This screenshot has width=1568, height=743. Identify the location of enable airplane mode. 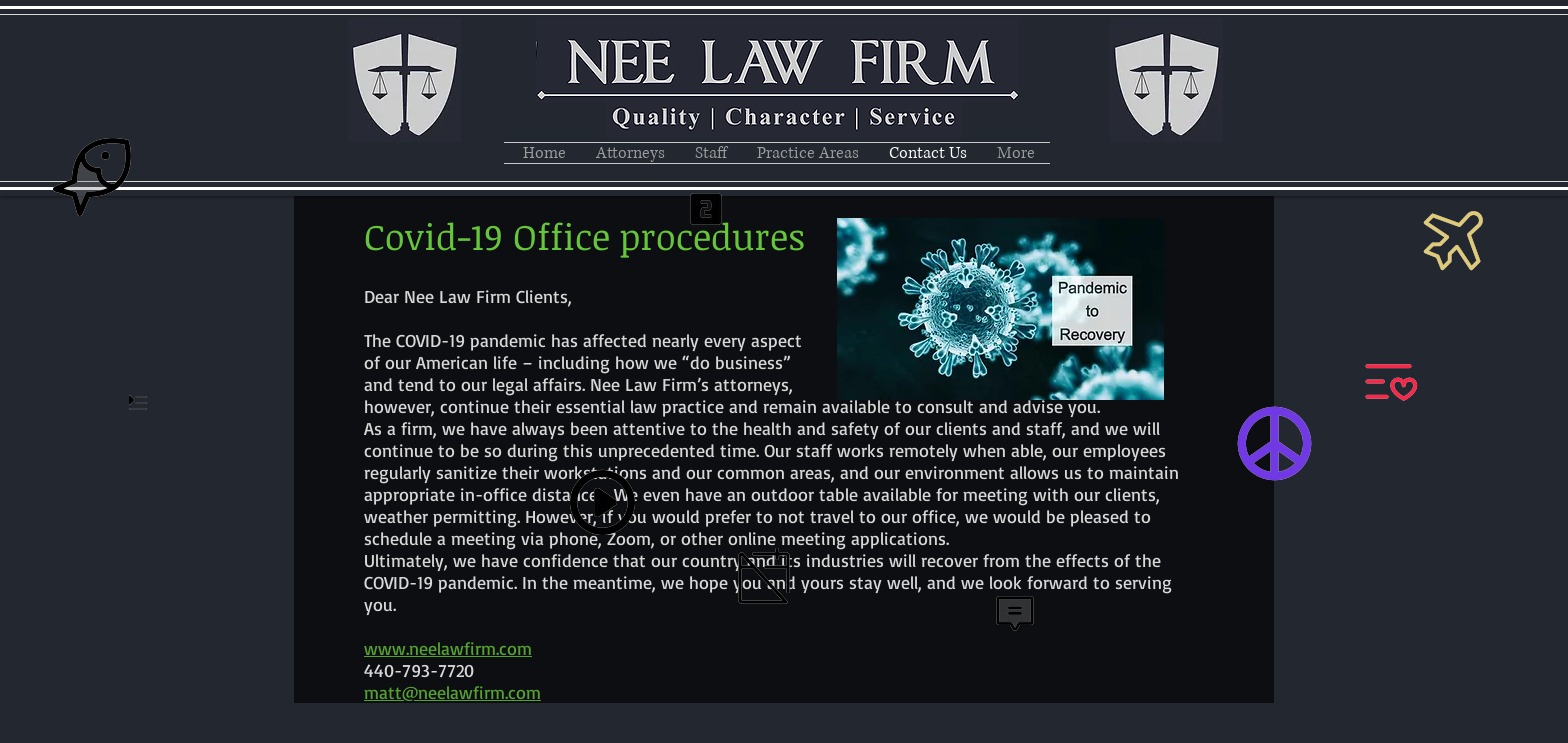
(1454, 239).